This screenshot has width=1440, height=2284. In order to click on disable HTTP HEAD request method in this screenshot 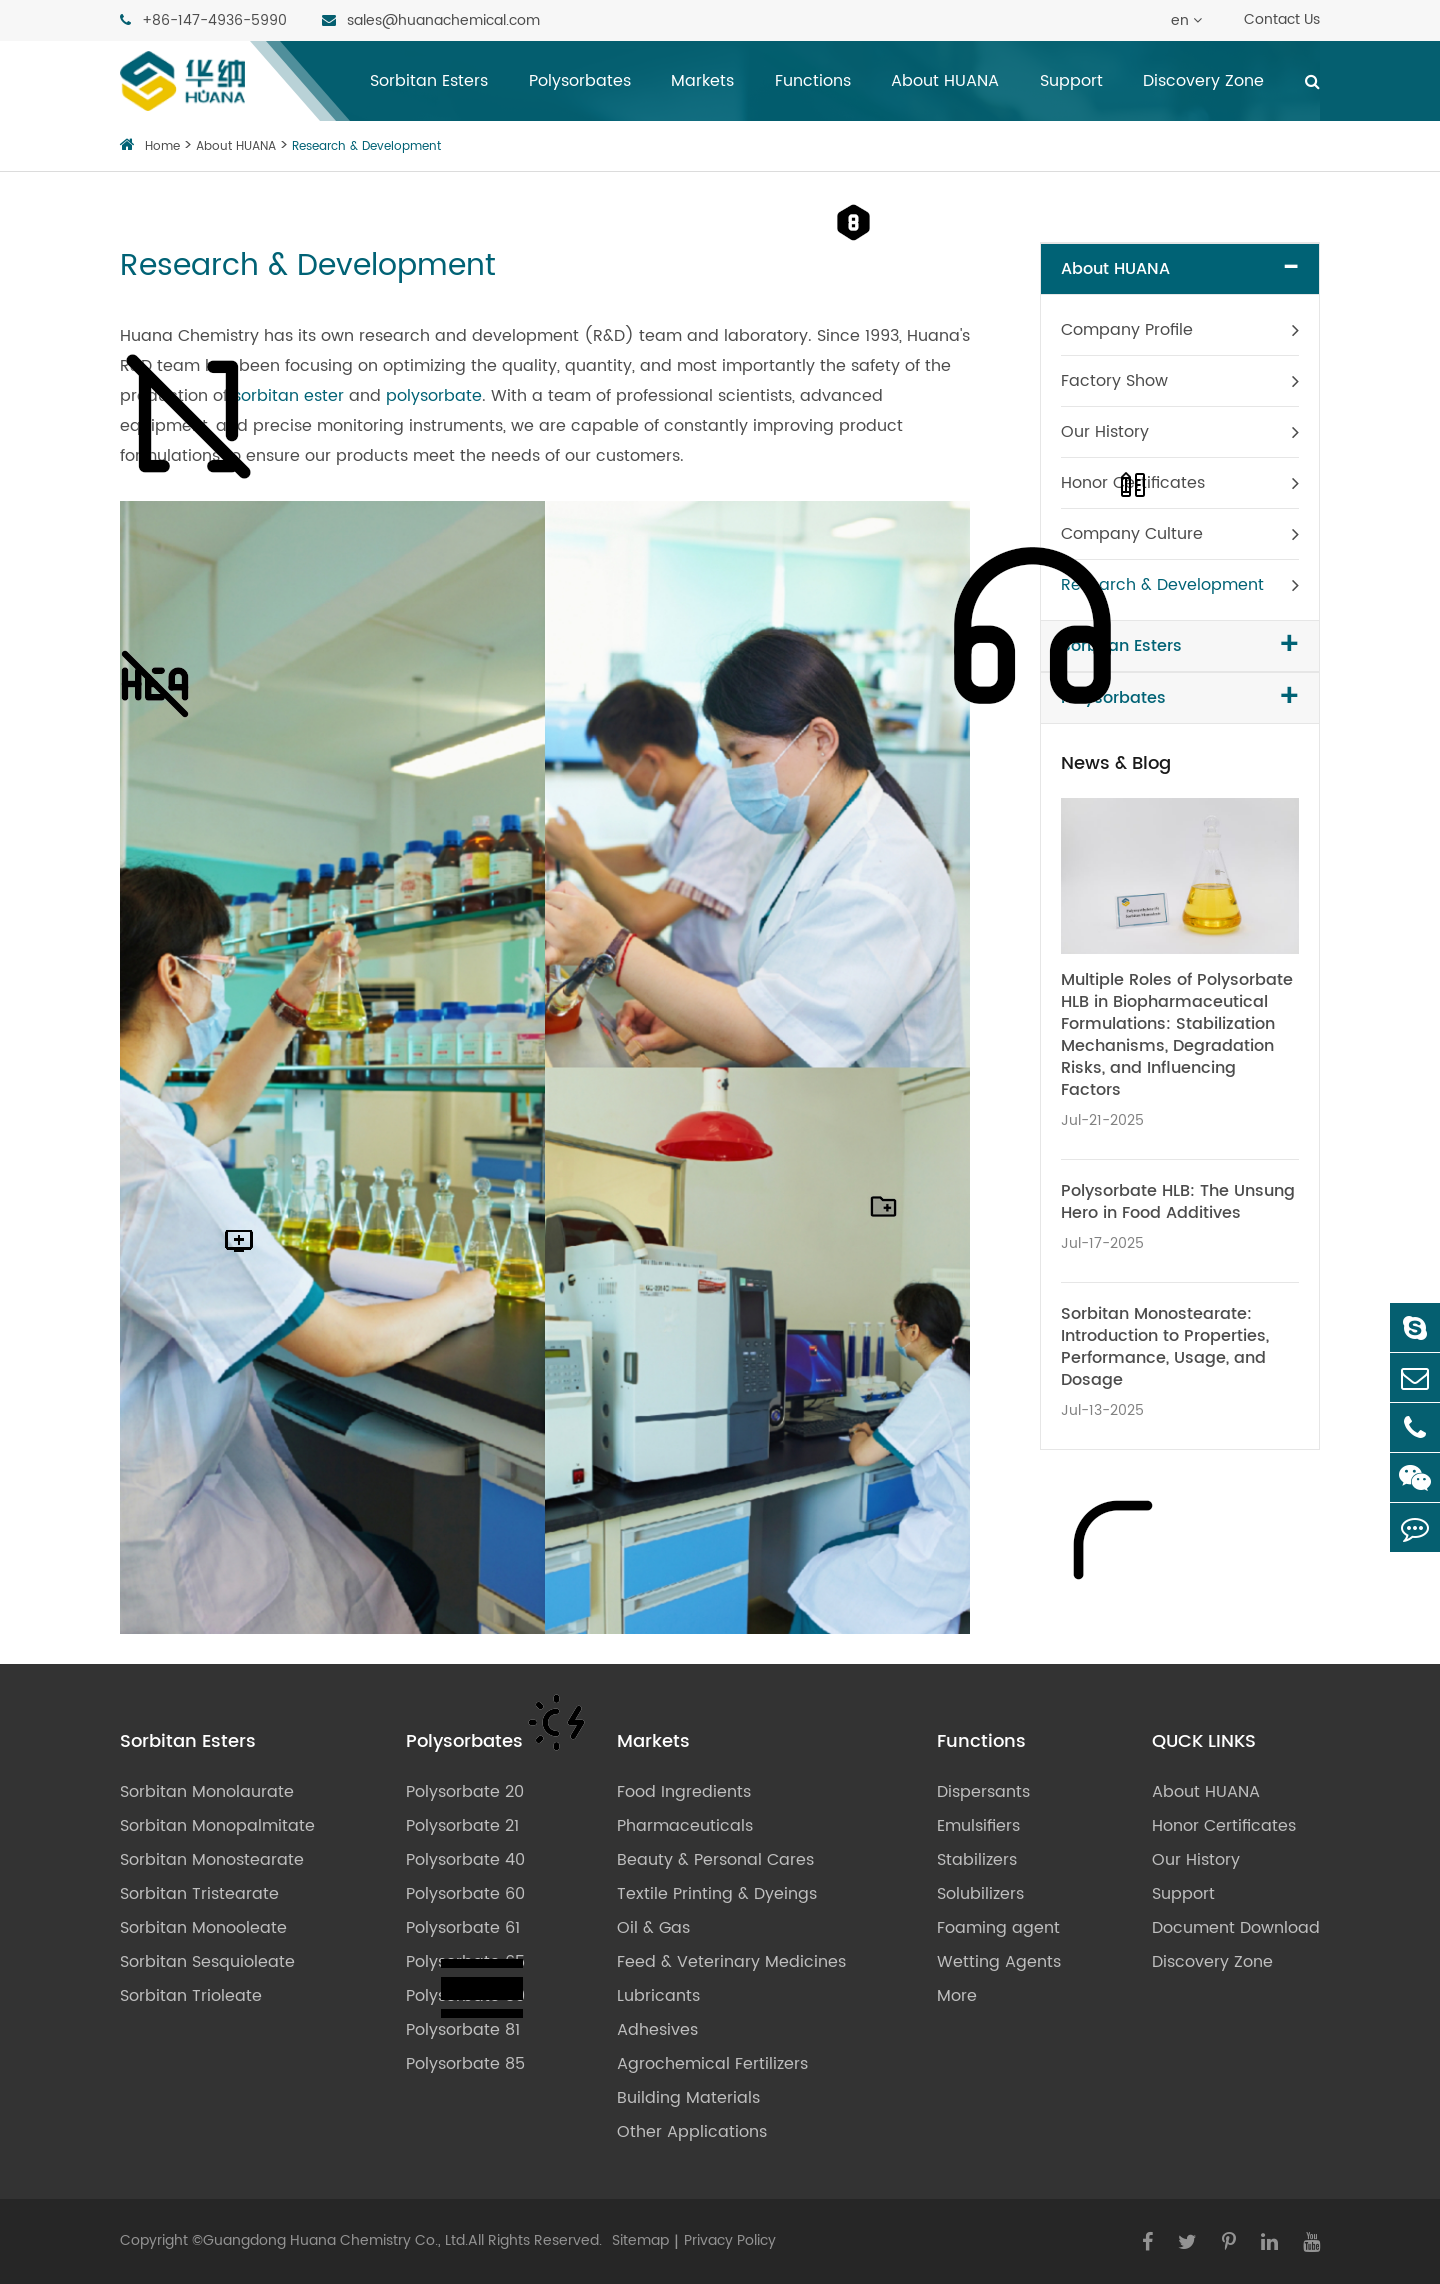, I will do `click(155, 684)`.